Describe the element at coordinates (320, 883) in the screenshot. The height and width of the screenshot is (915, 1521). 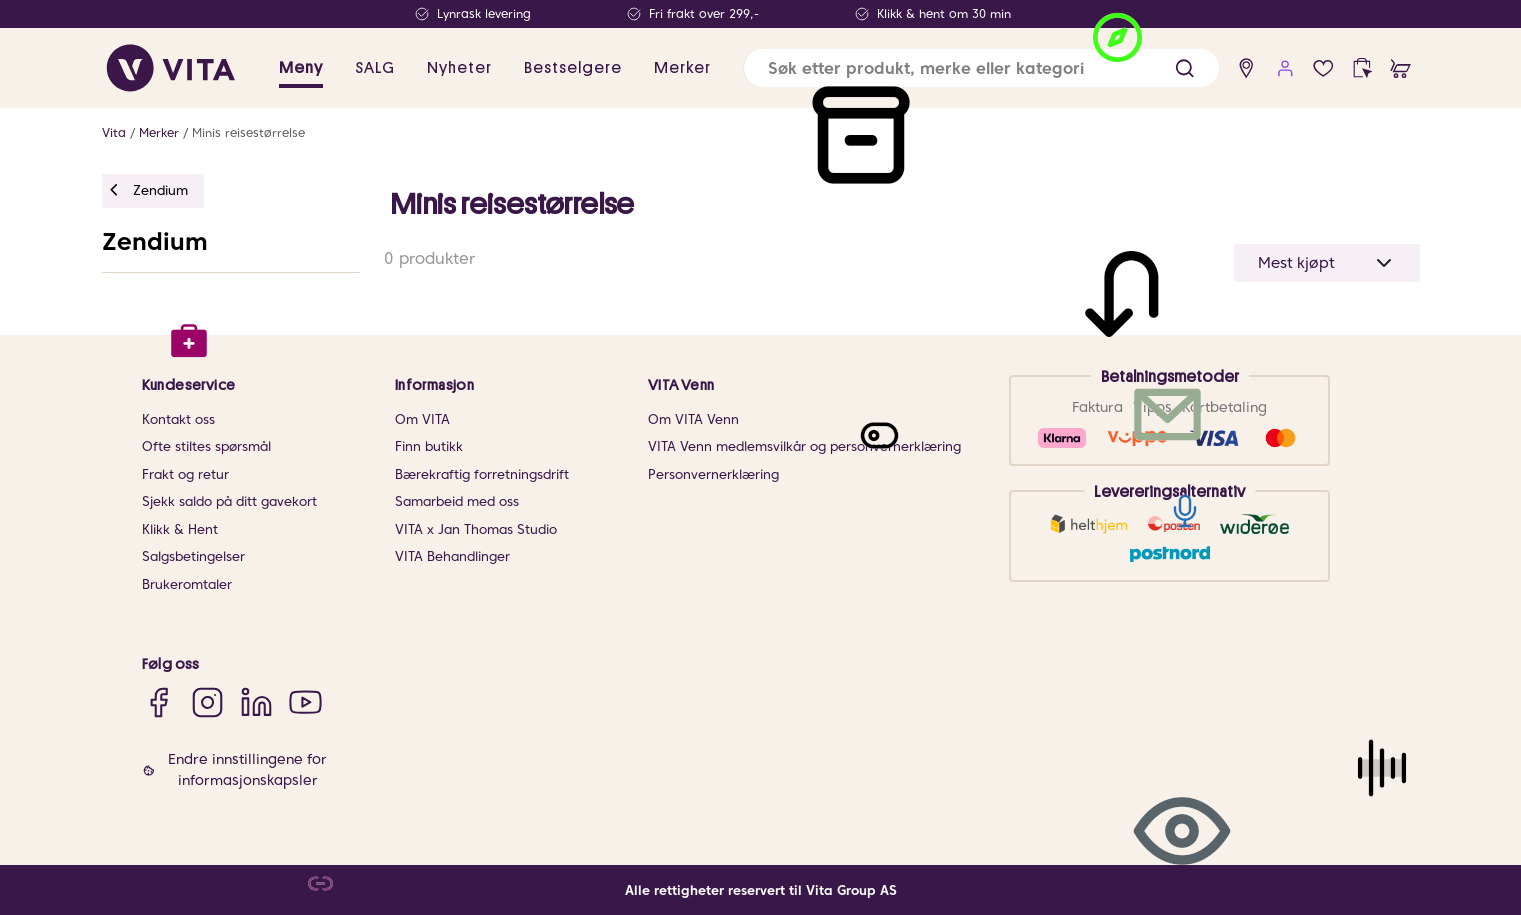
I see `copy or share a link` at that location.